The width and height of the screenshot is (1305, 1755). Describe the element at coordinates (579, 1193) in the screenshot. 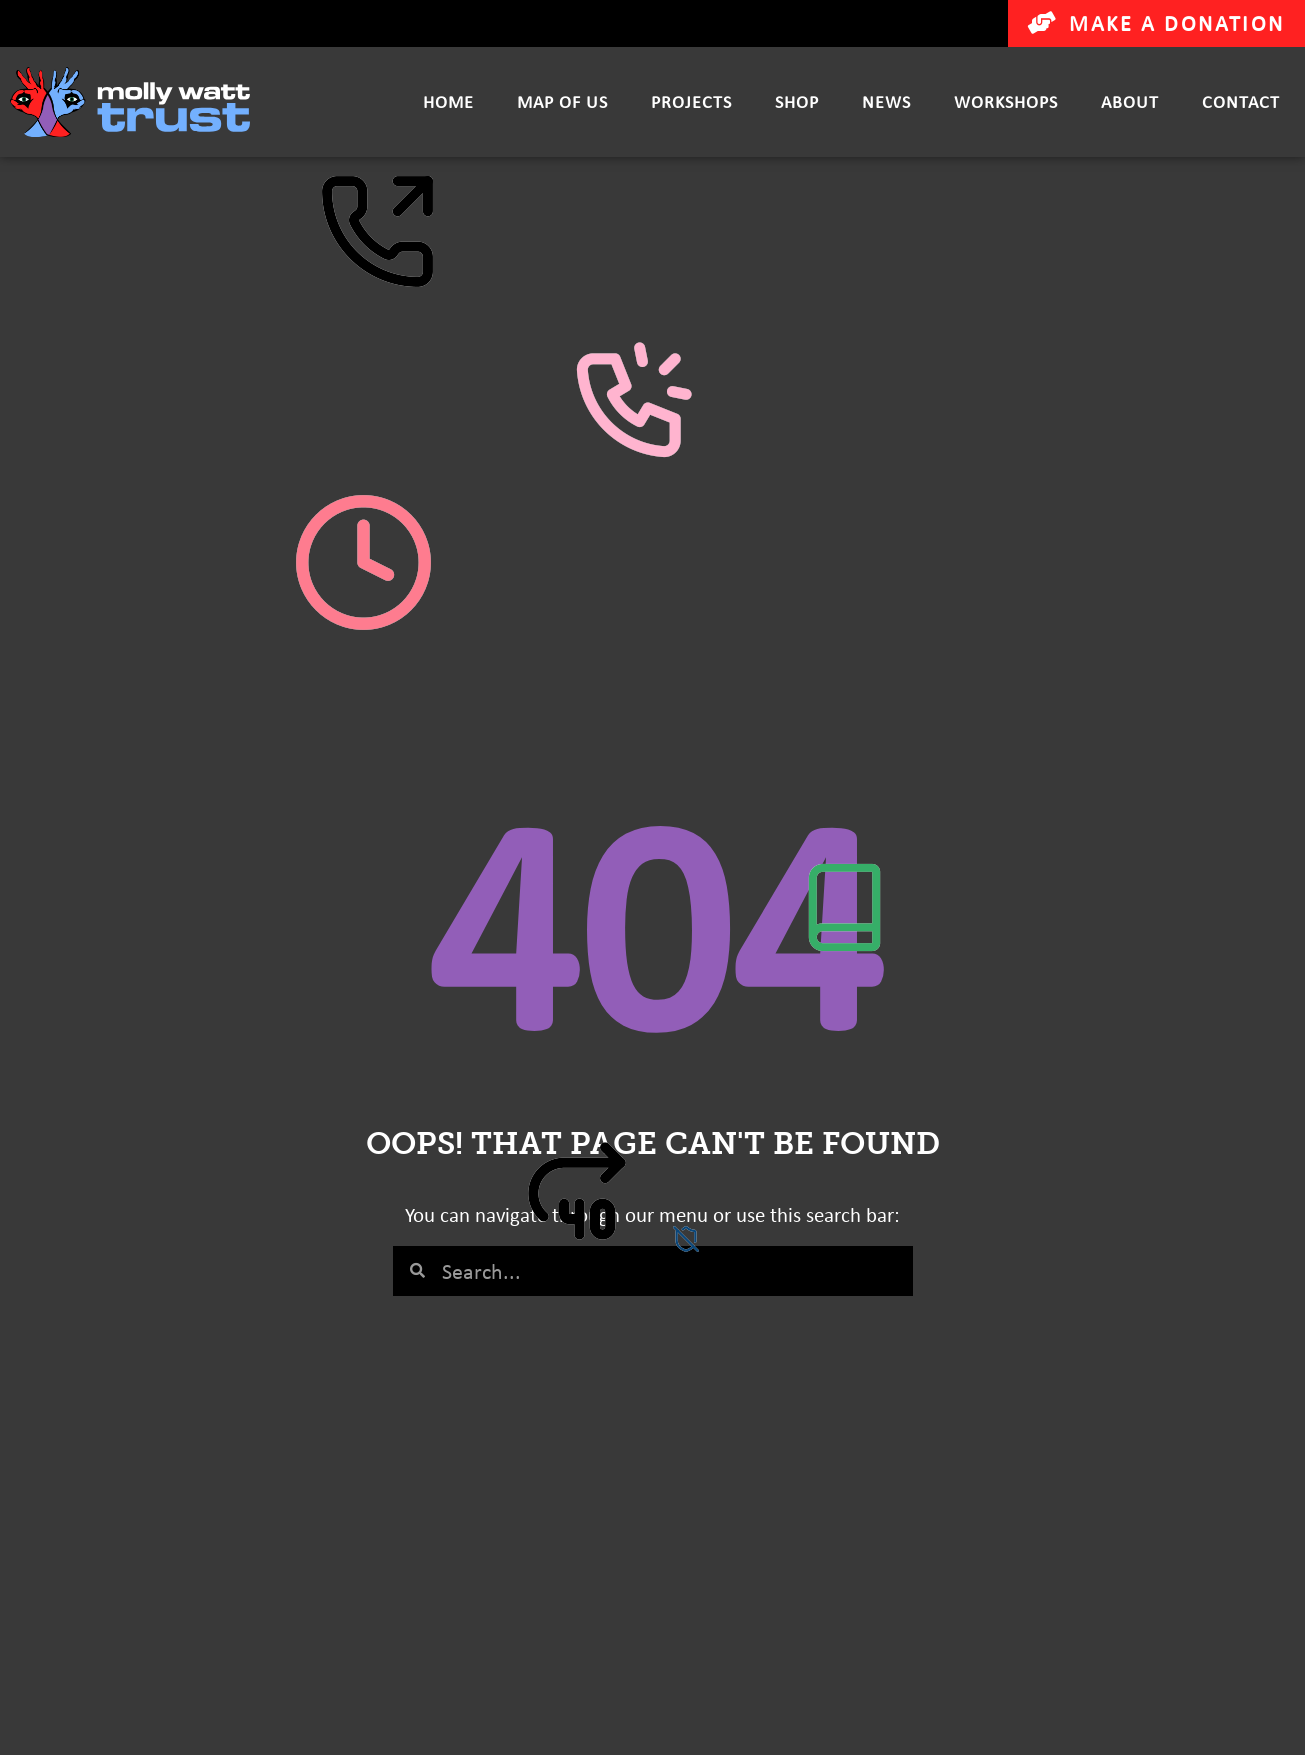

I see `skip forward 40 seconds` at that location.